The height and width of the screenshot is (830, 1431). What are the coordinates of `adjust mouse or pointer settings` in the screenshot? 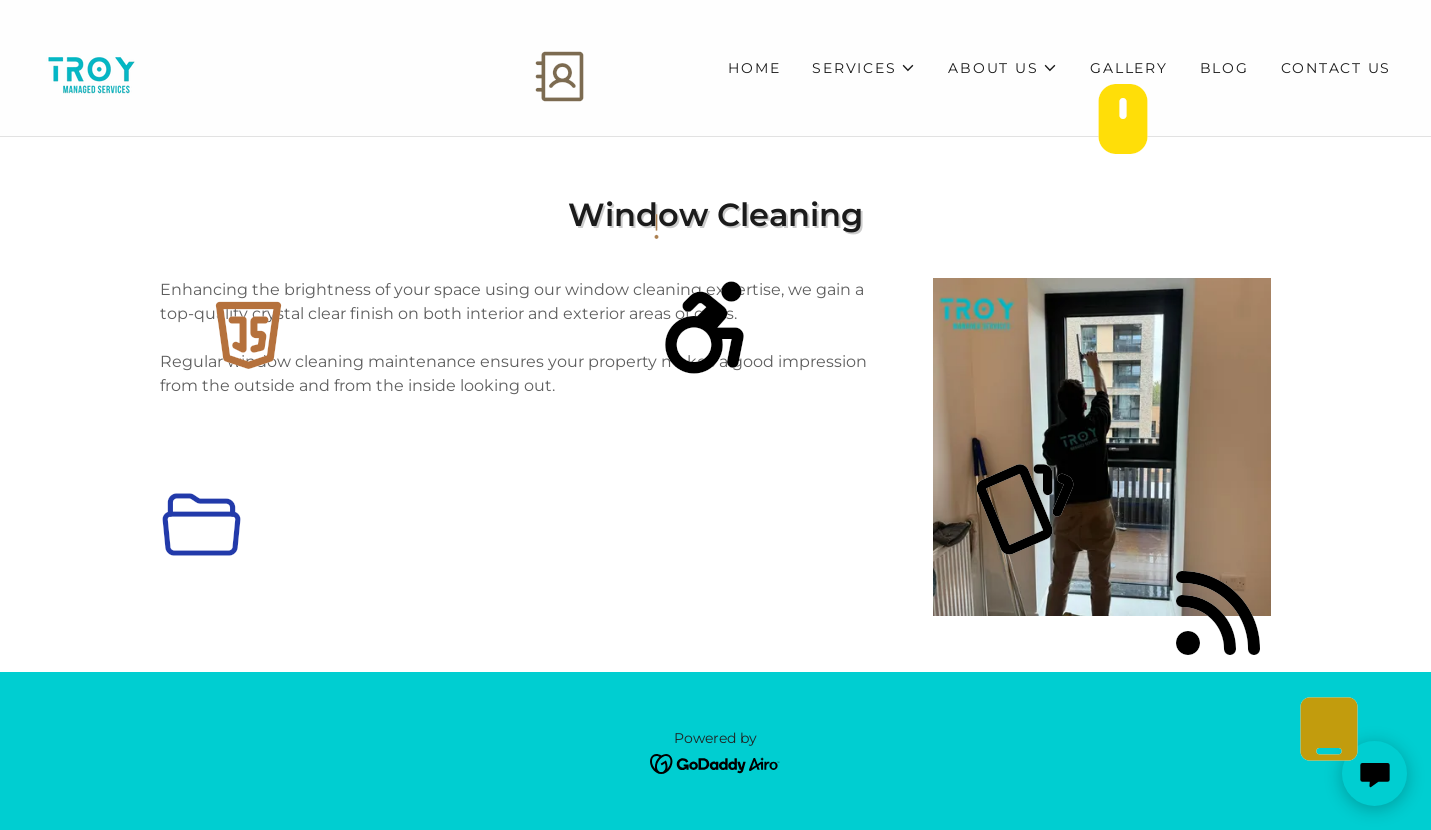 It's located at (1123, 119).